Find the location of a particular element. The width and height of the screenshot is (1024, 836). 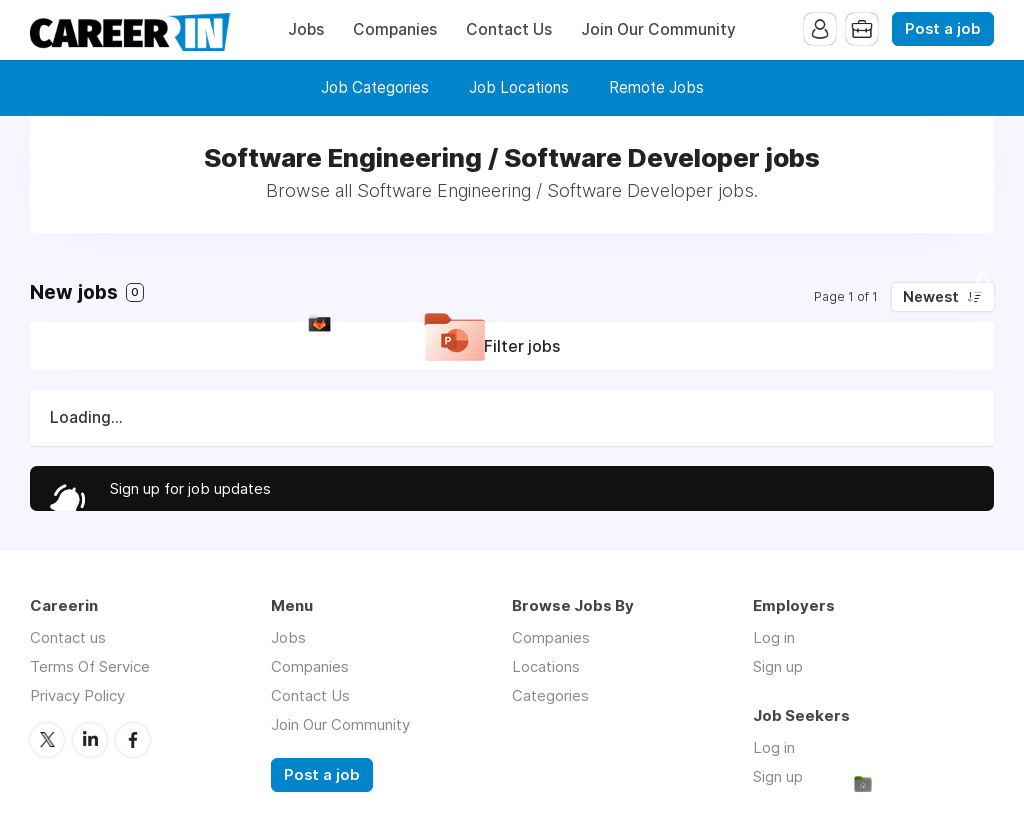

folder containing GitLab projects or repositories is located at coordinates (319, 323).